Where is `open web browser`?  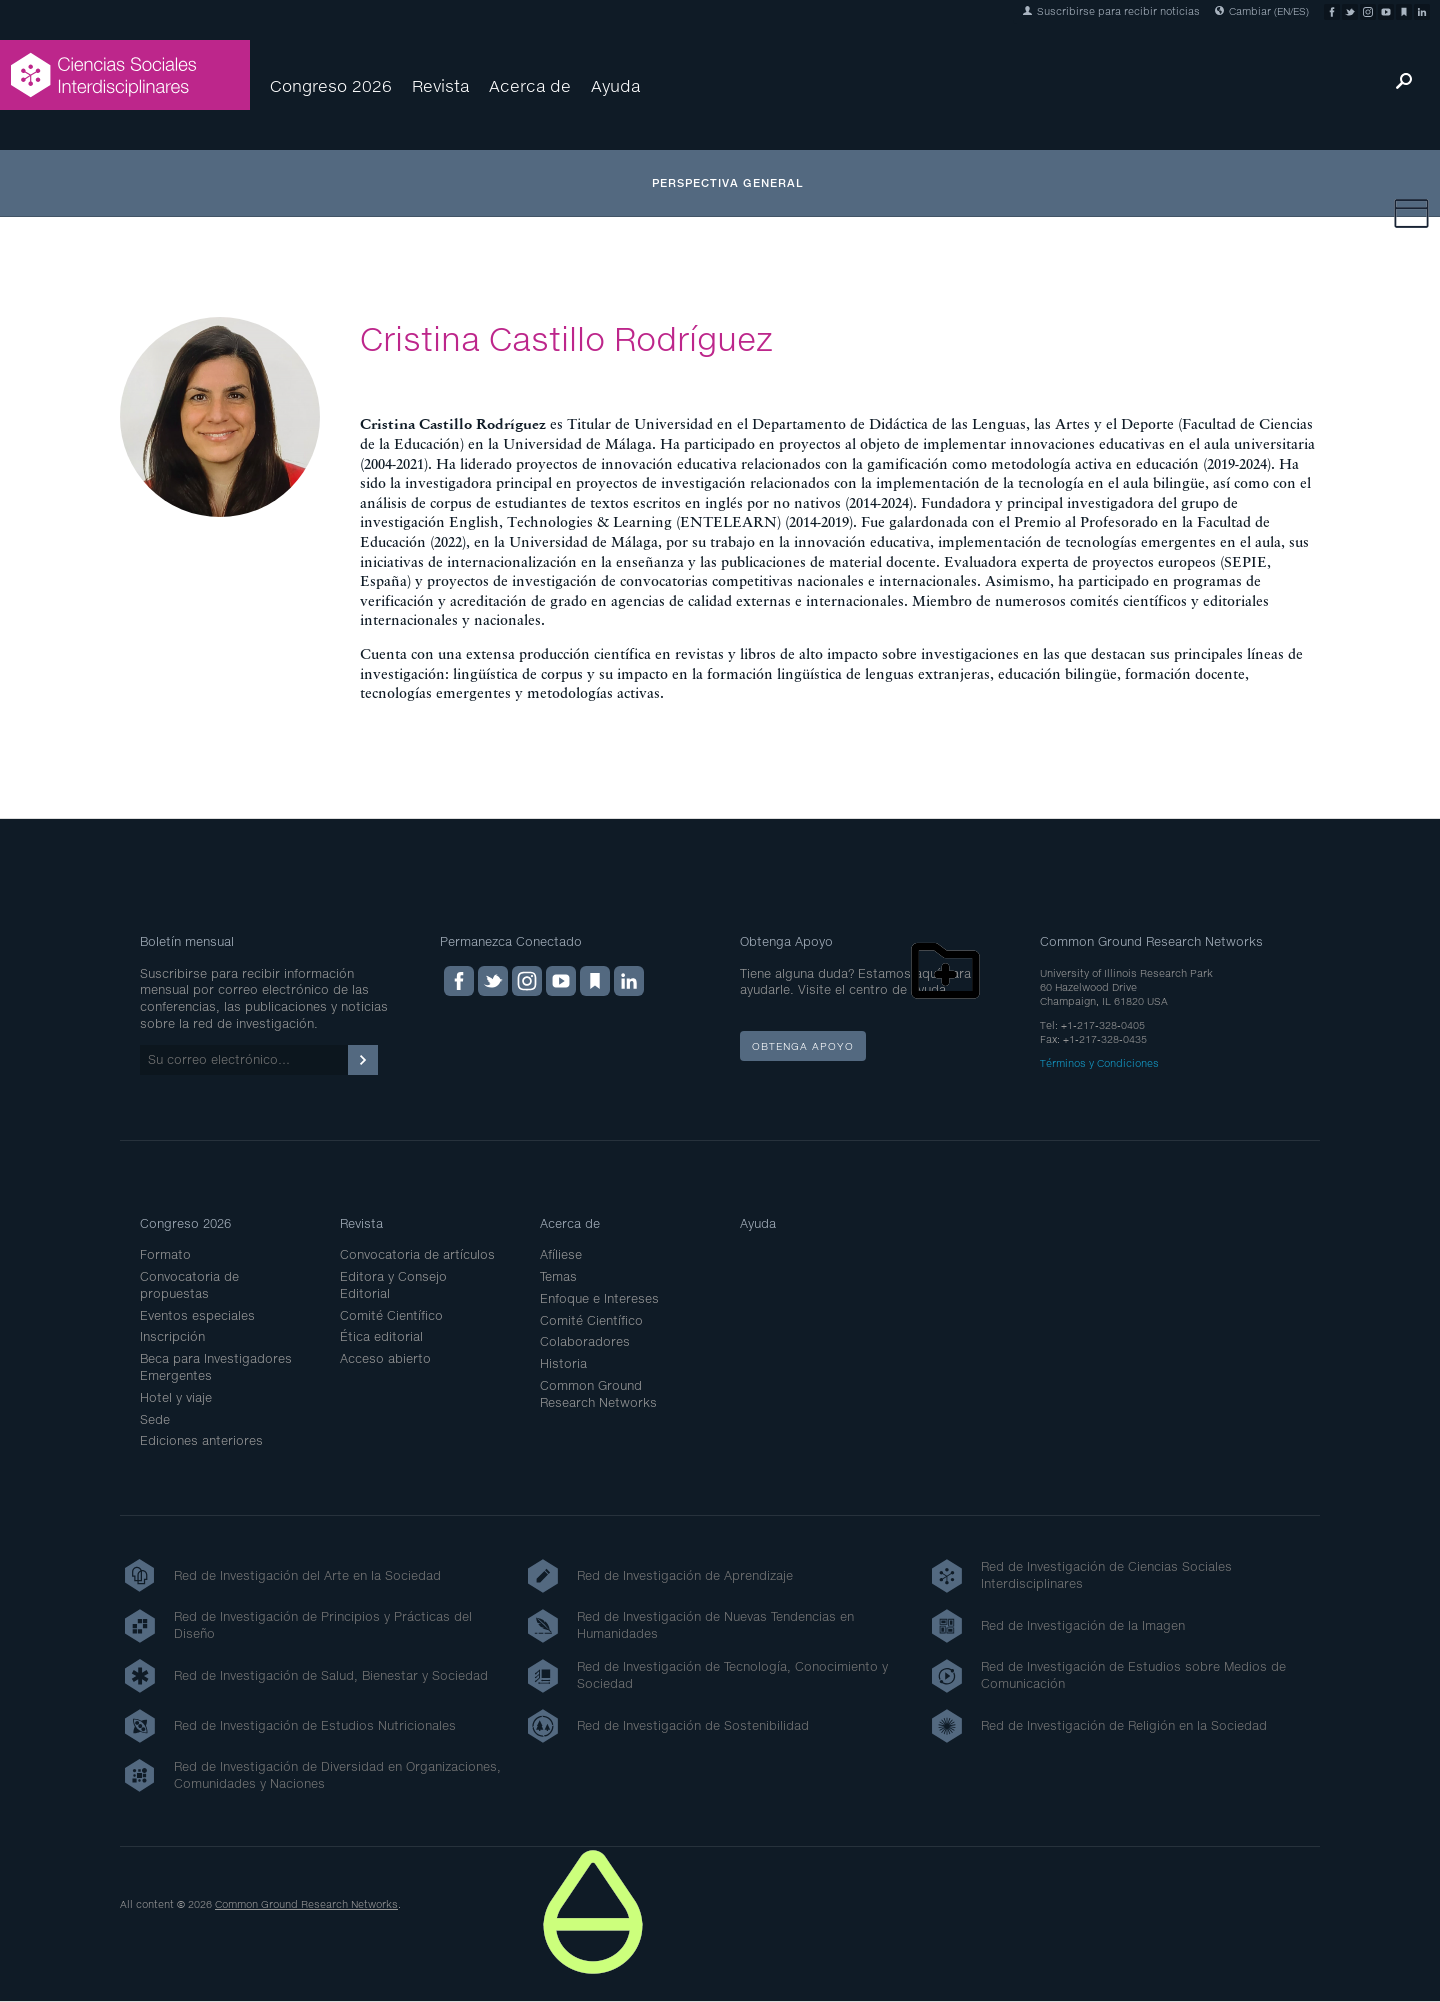 open web browser is located at coordinates (1411, 213).